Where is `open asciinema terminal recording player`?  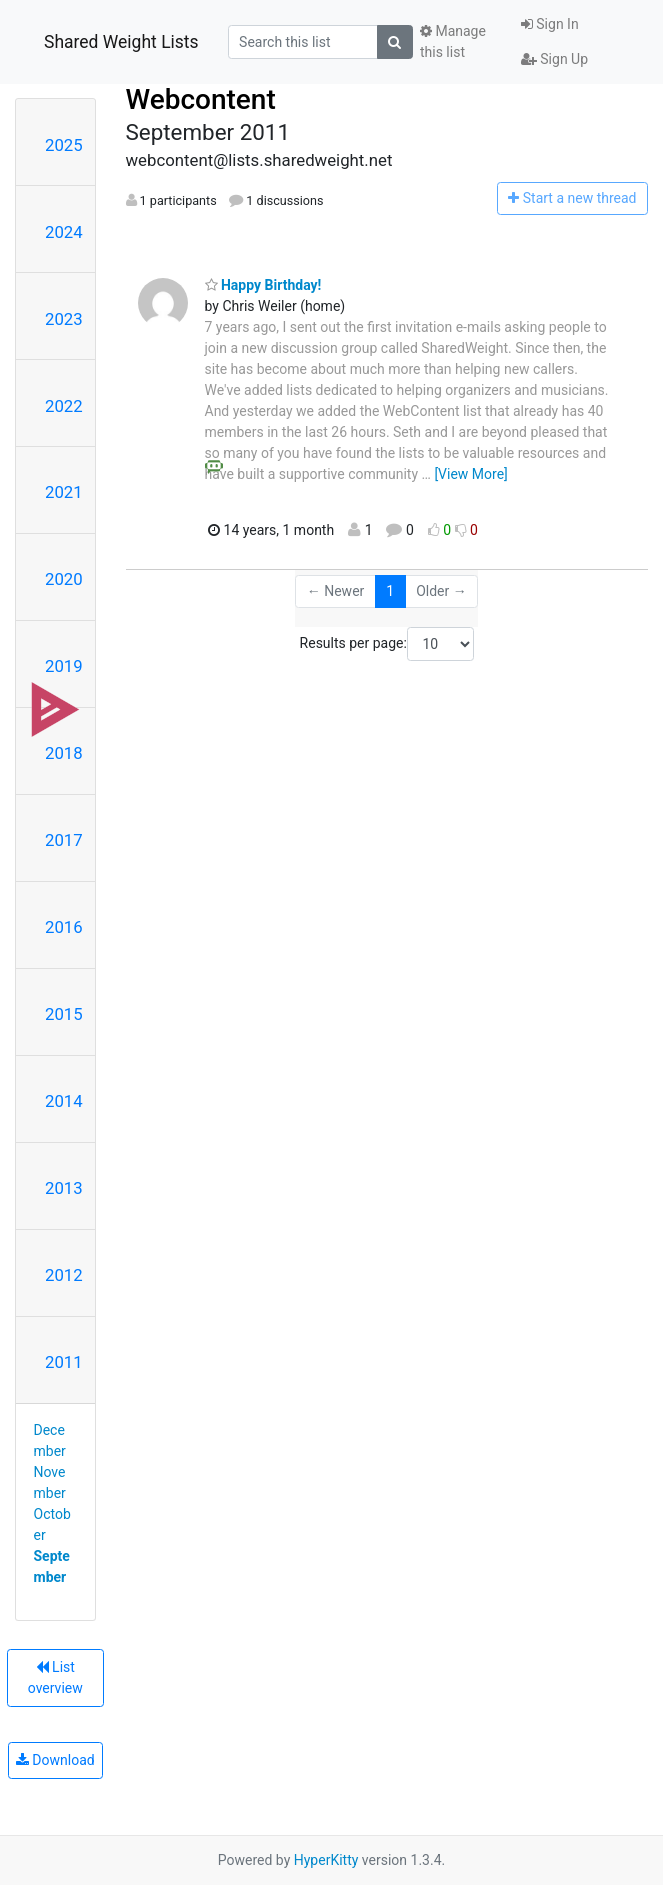
open asciinema terminal recording player is located at coordinates (55, 709).